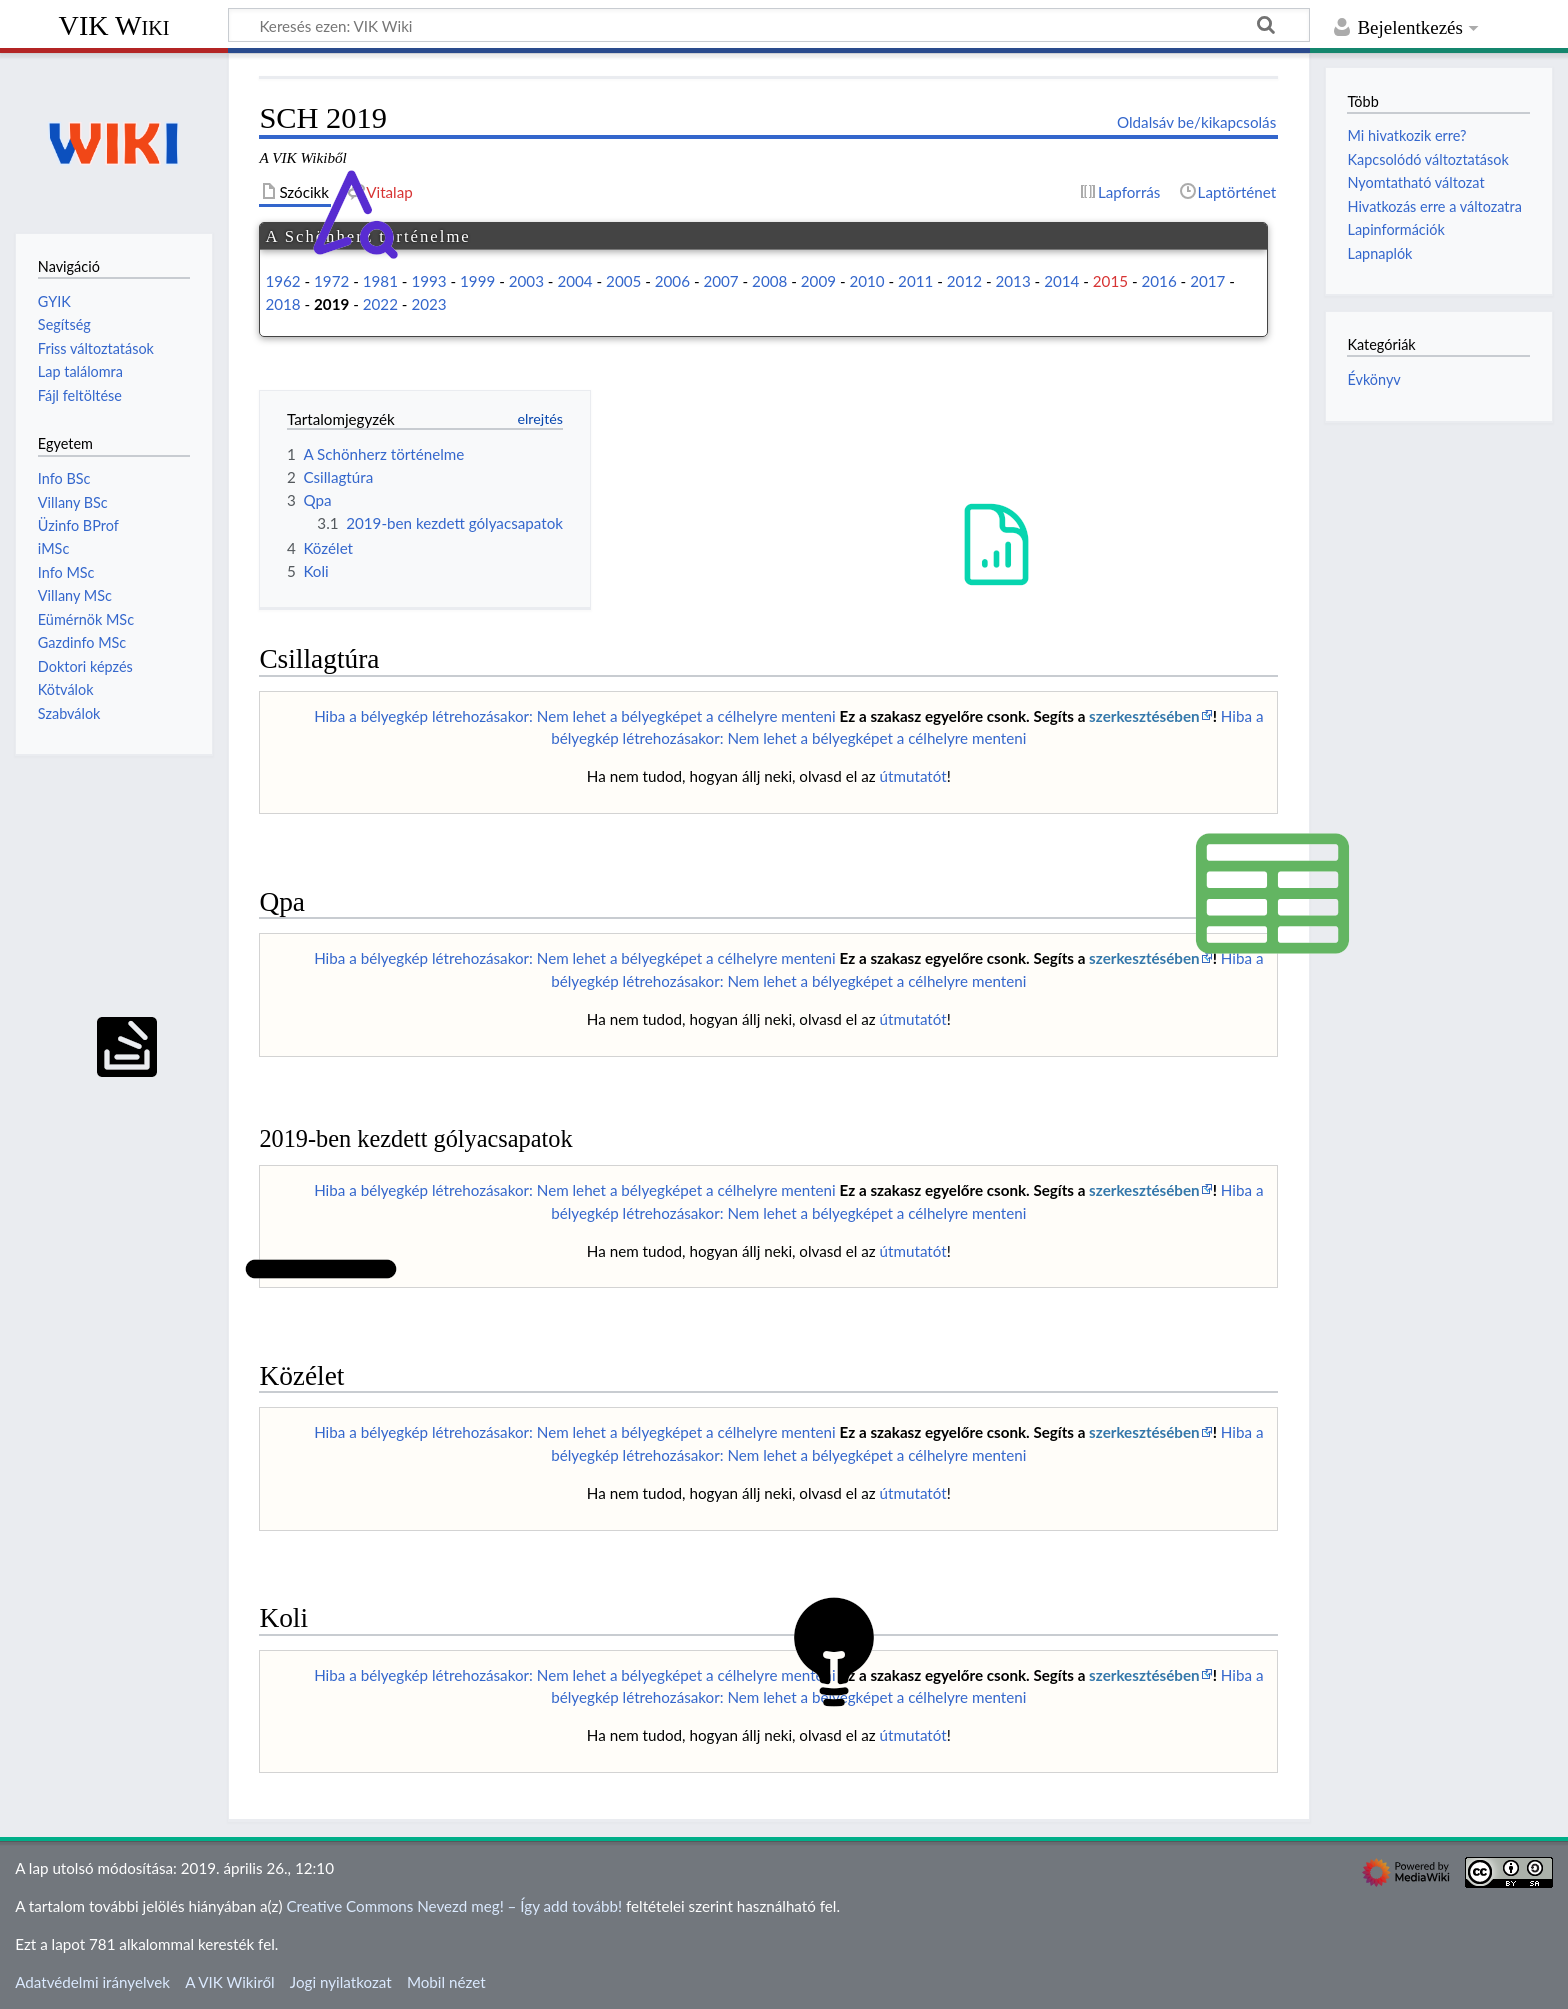 Image resolution: width=1568 pixels, height=2009 pixels. I want to click on visit stack overflow for developer help, so click(127, 1047).